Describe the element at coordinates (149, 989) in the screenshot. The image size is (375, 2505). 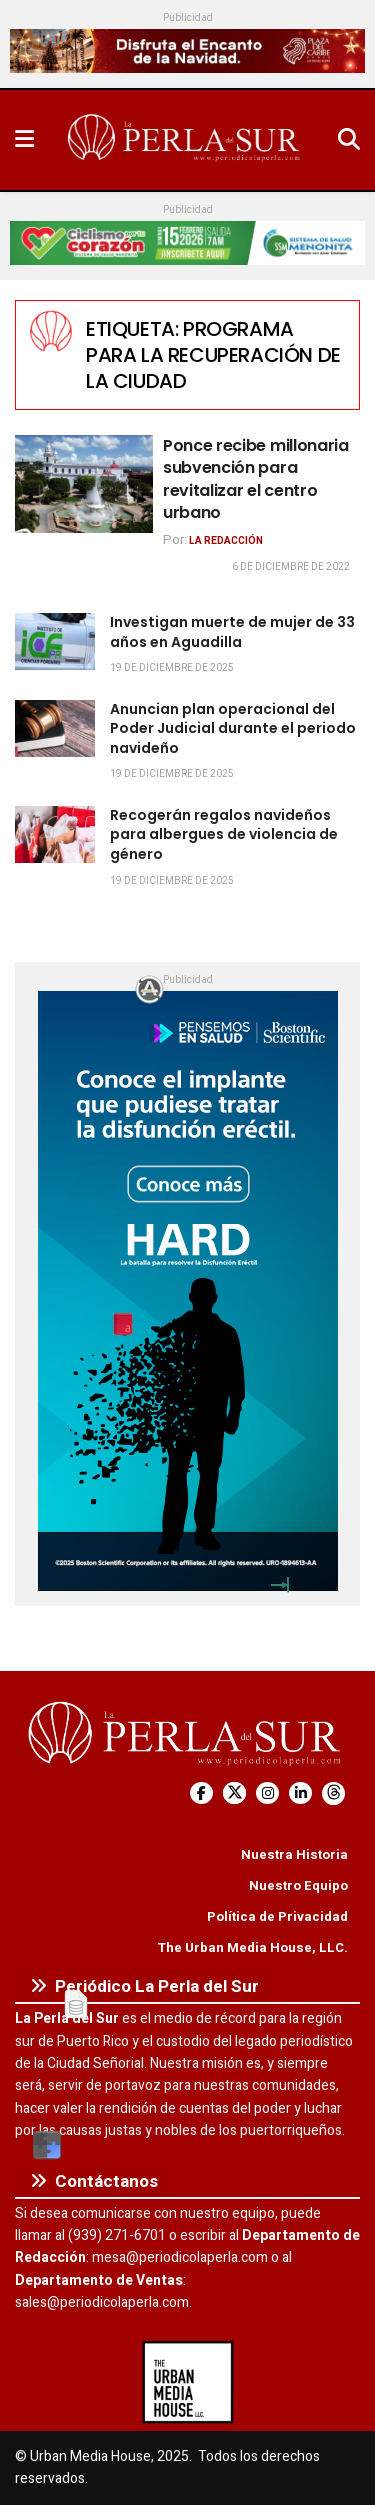
I see `open the software update application` at that location.